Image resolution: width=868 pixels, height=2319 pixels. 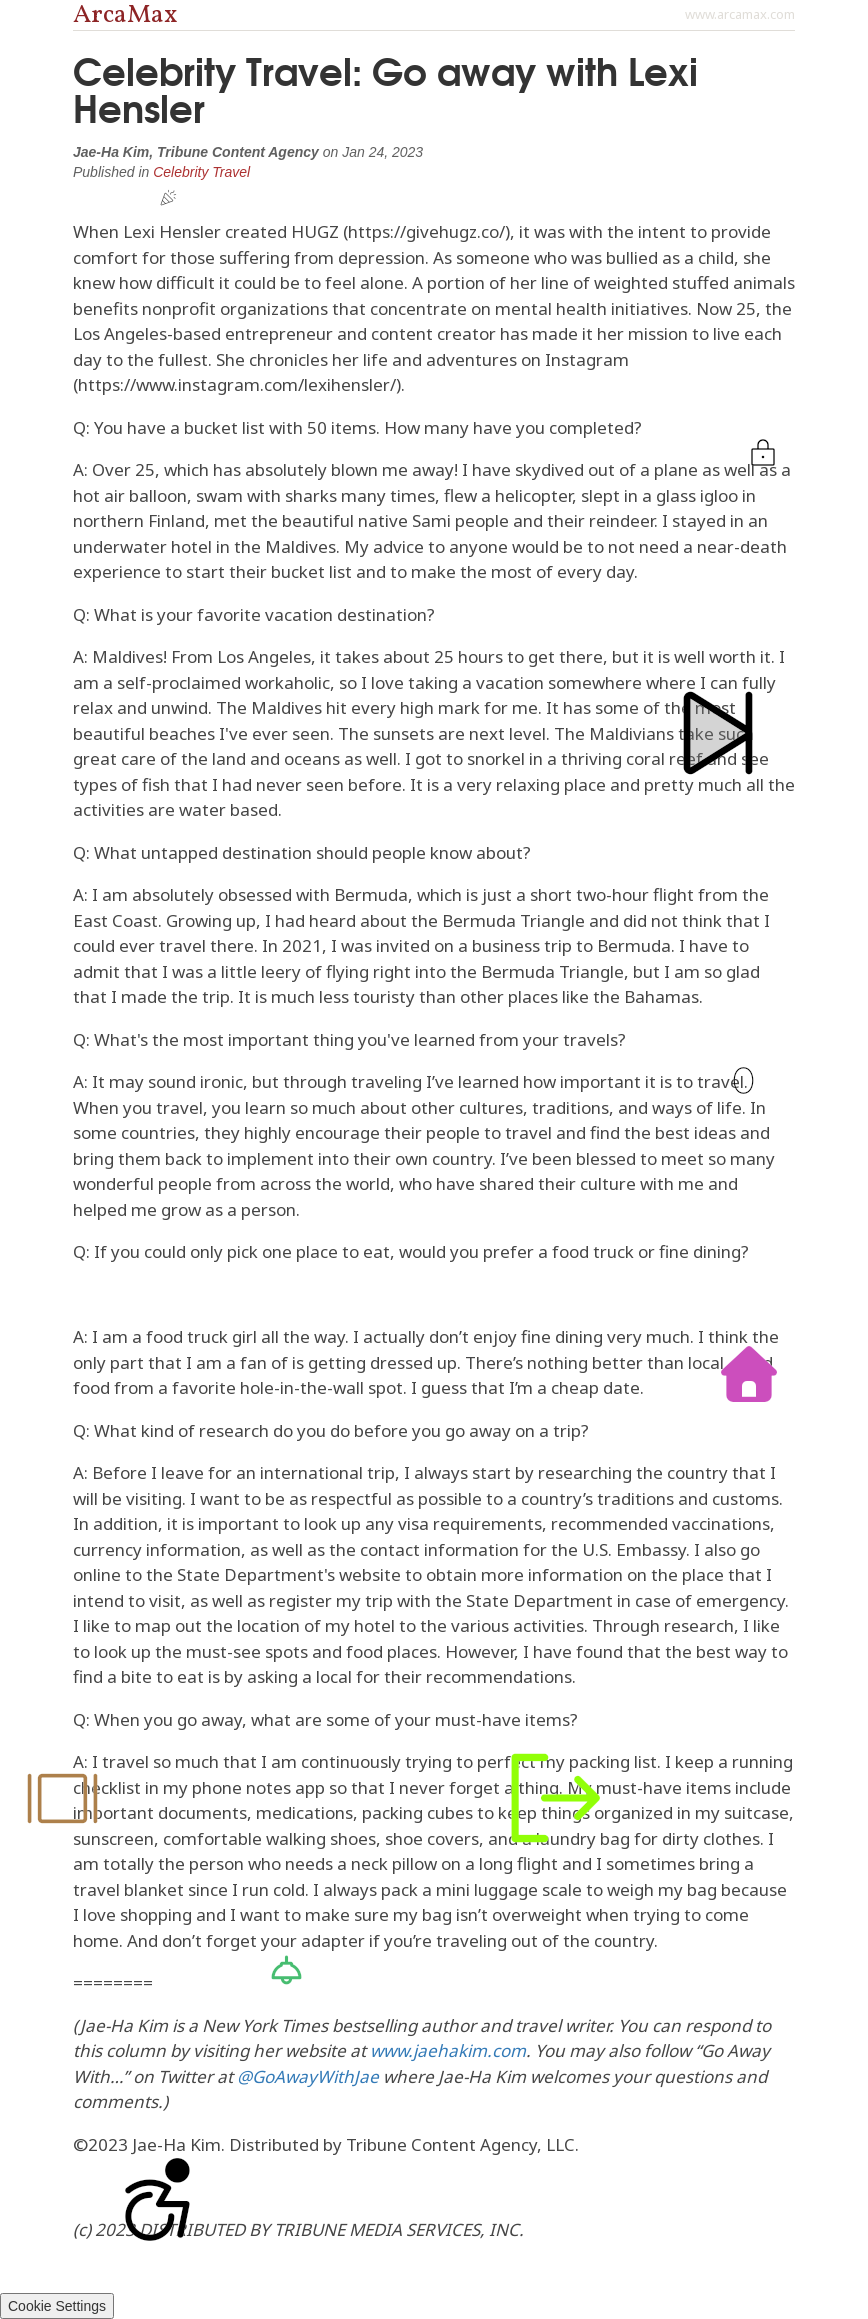 What do you see at coordinates (552, 1798) in the screenshot?
I see `sign out of your account` at bounding box center [552, 1798].